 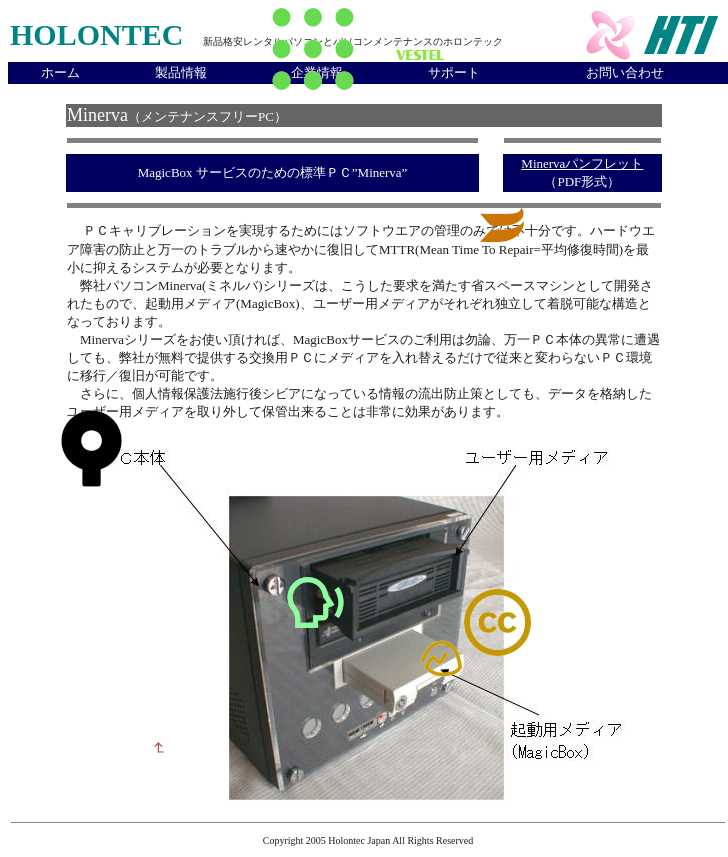 I want to click on activate text-to-speech, so click(x=315, y=602).